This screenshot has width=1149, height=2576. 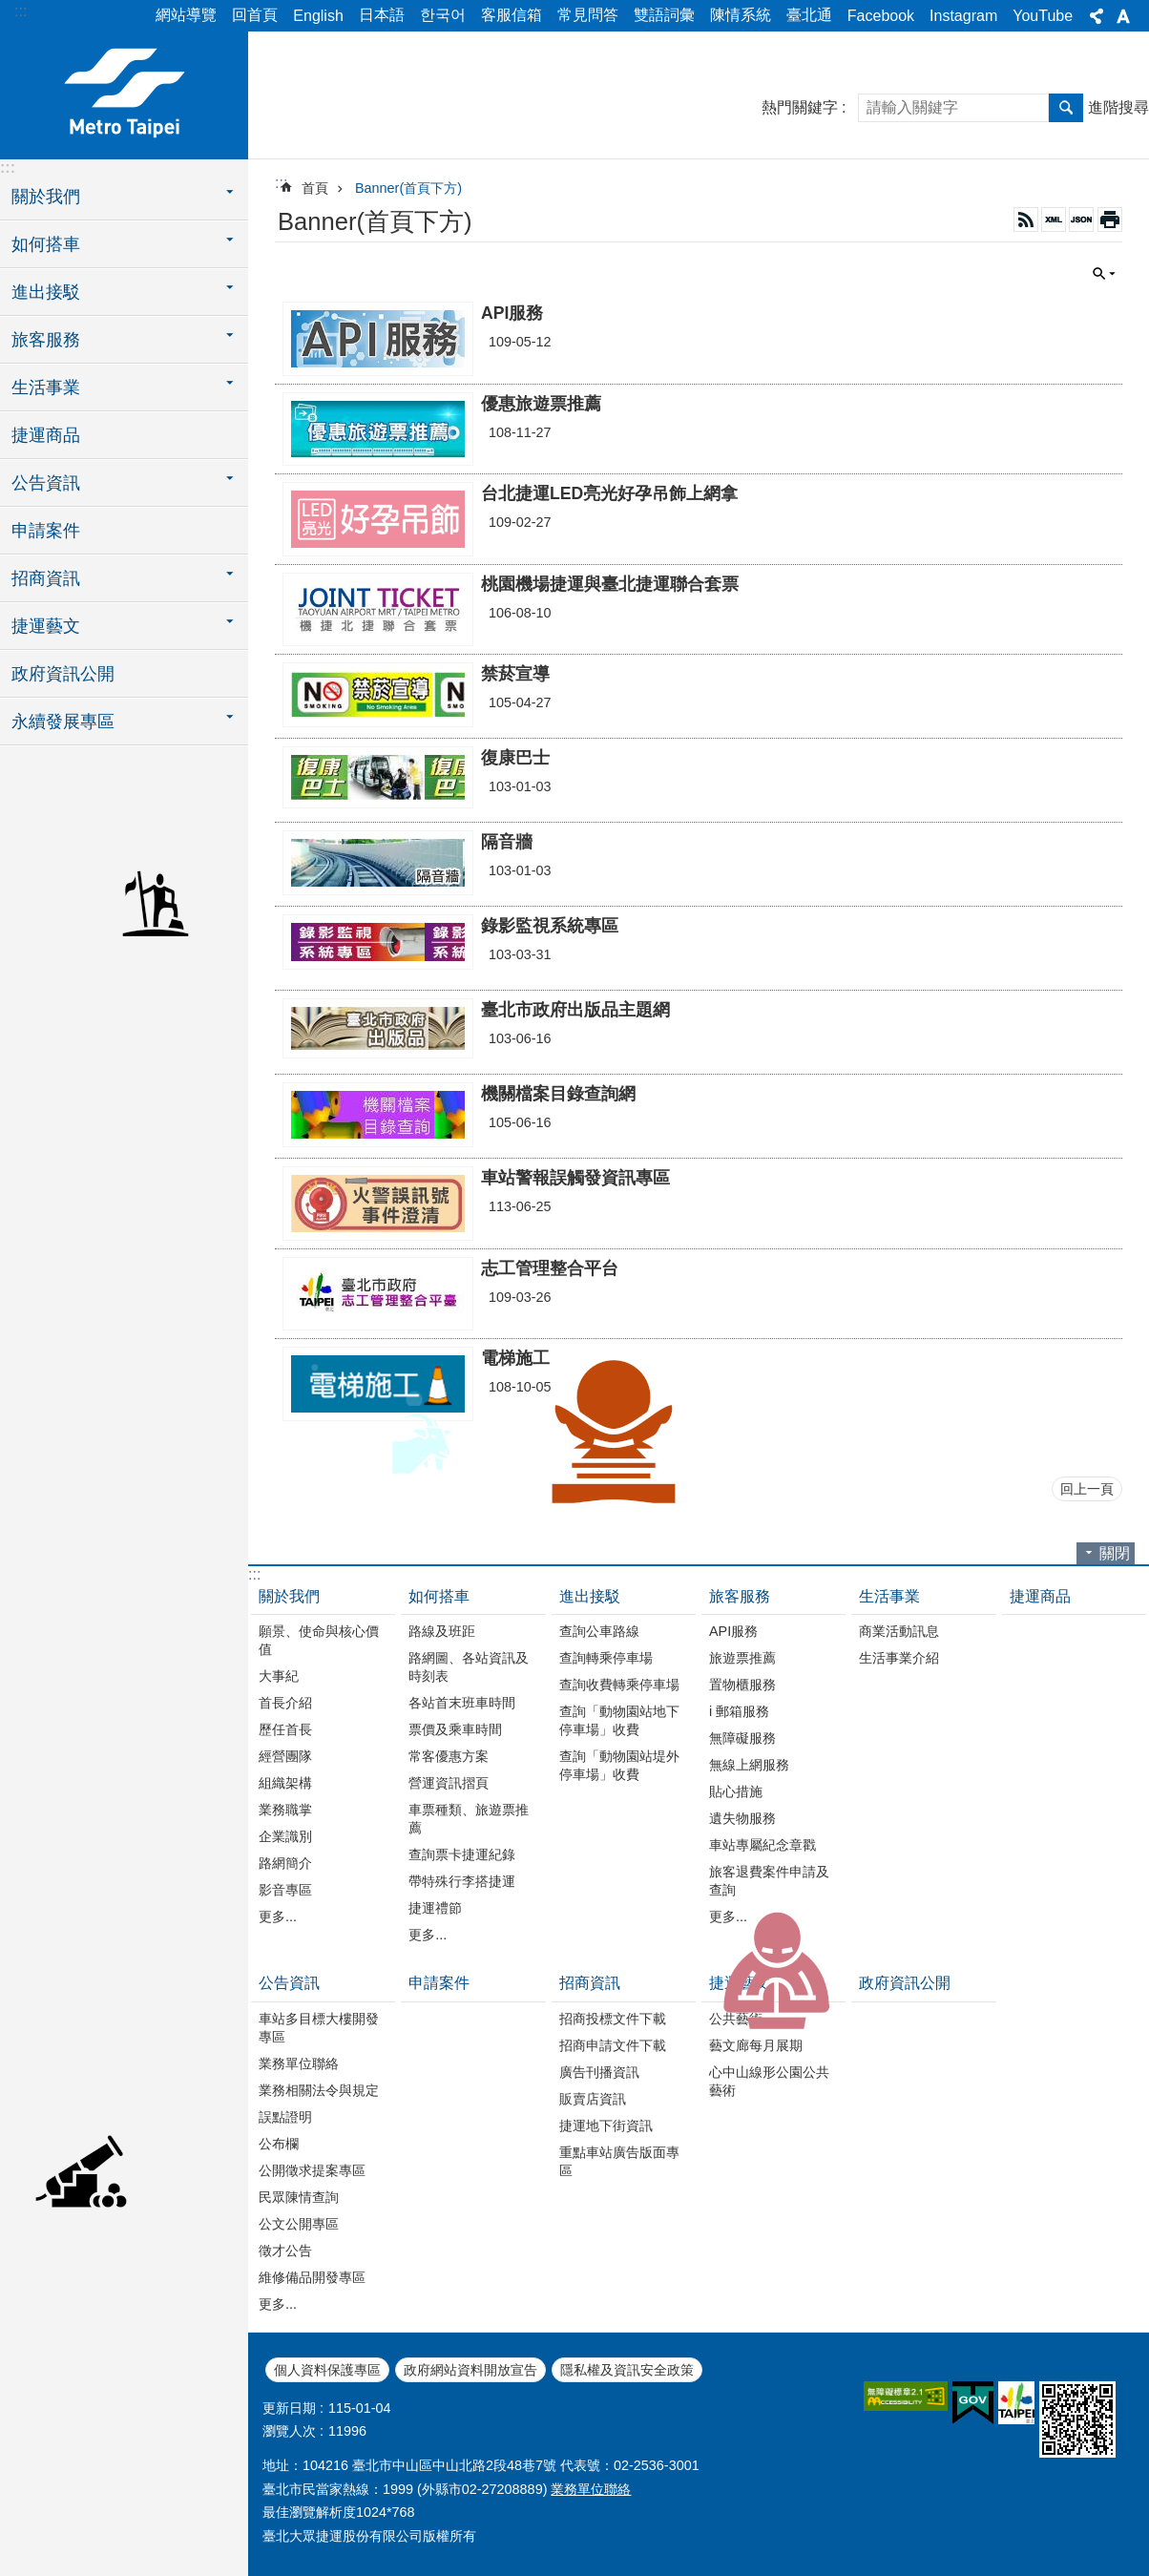 I want to click on access prayer or meditation features, so click(x=776, y=1971).